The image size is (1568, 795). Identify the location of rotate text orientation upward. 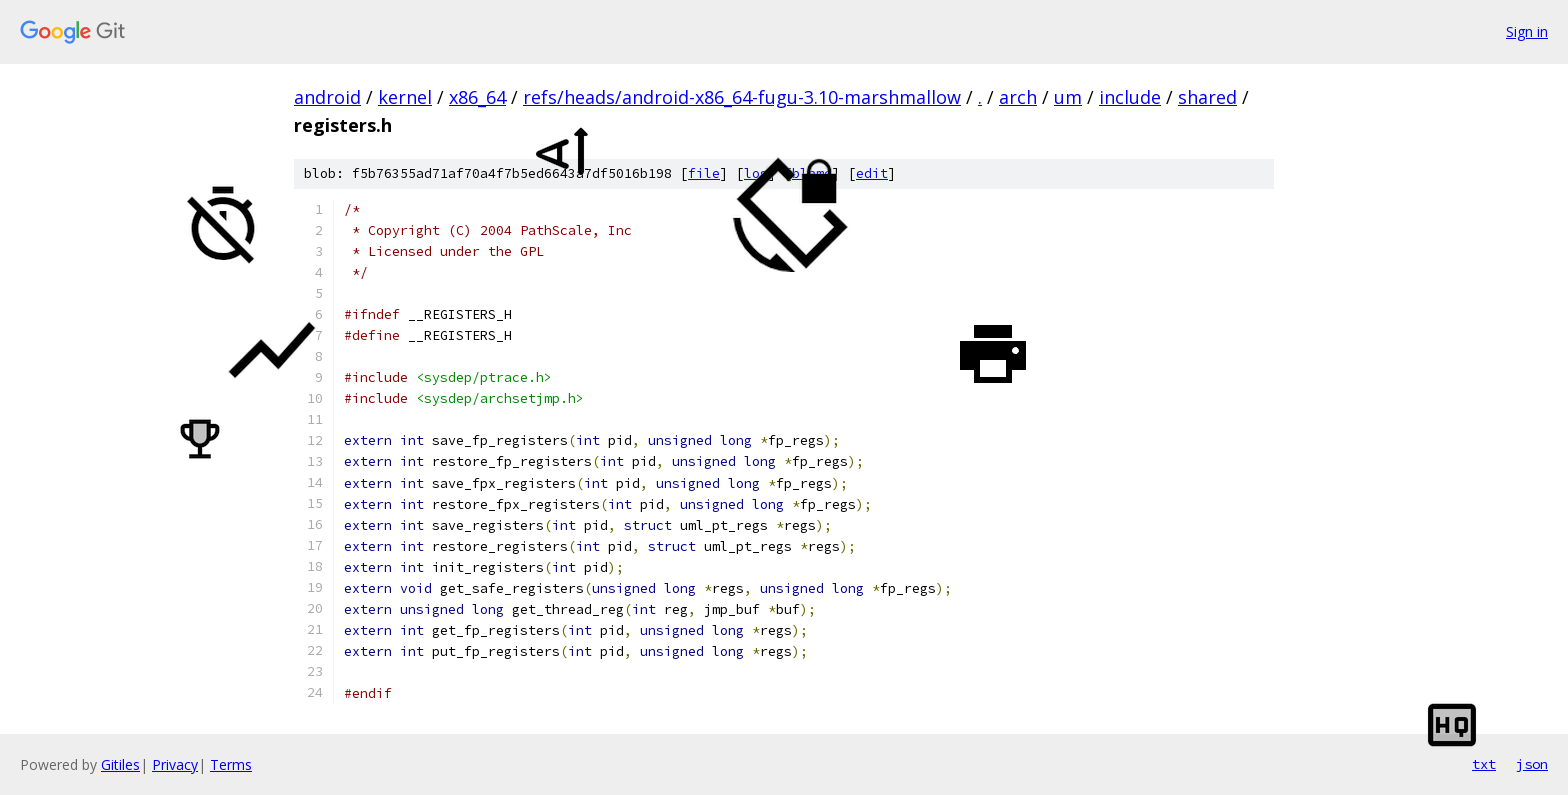
(563, 151).